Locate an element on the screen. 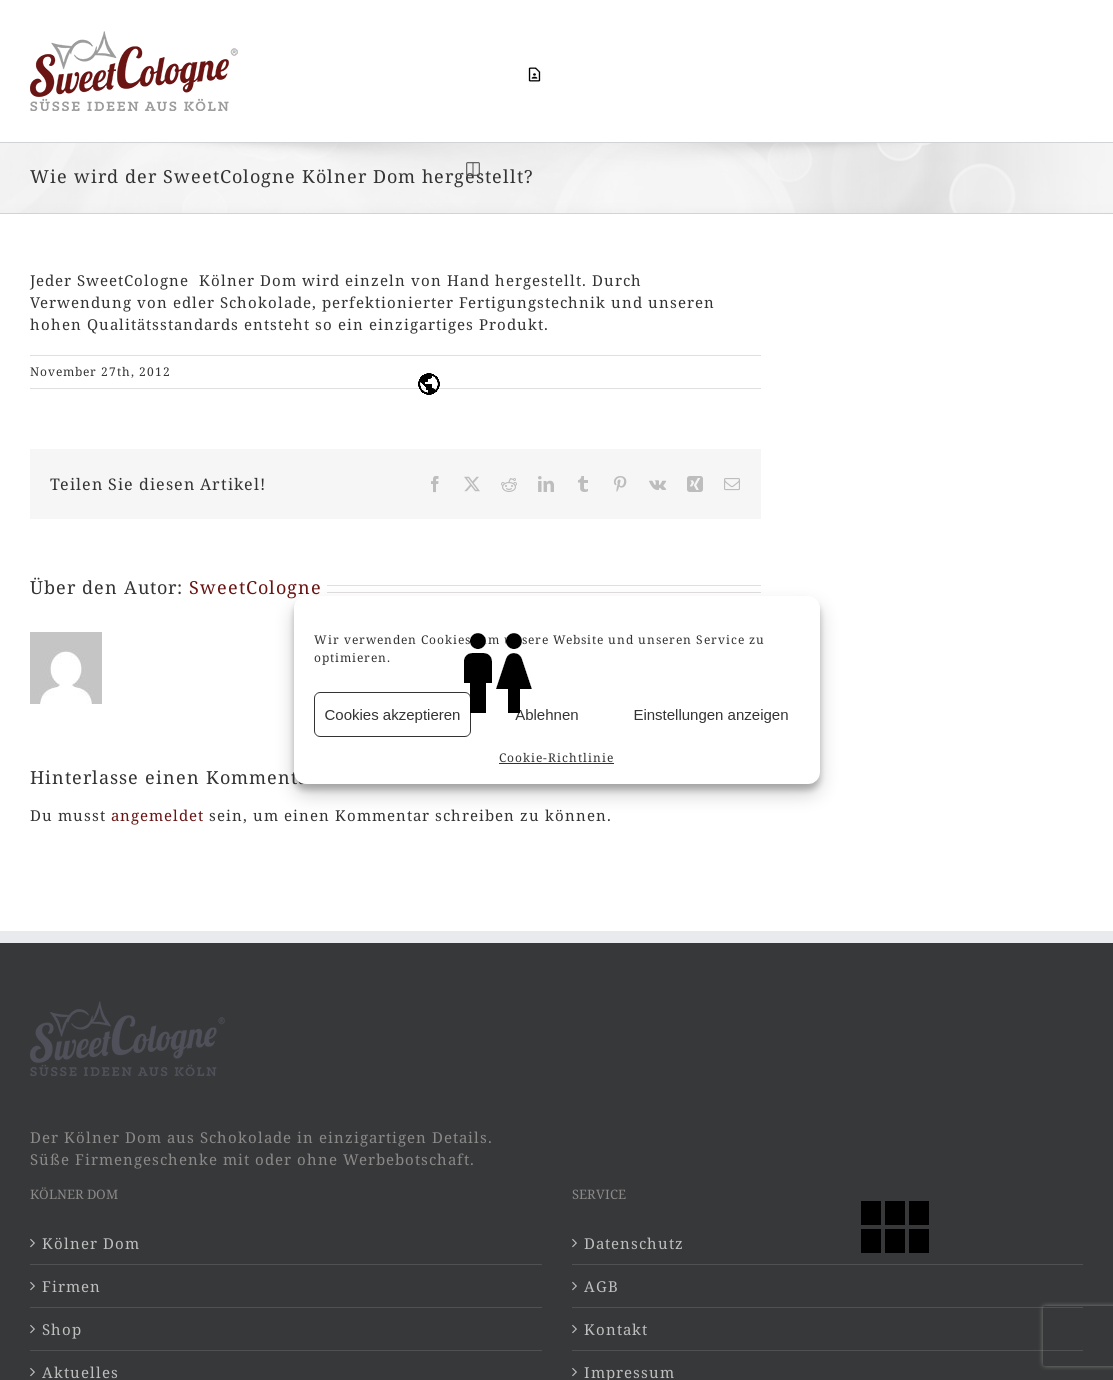  switch to grid view is located at coordinates (893, 1229).